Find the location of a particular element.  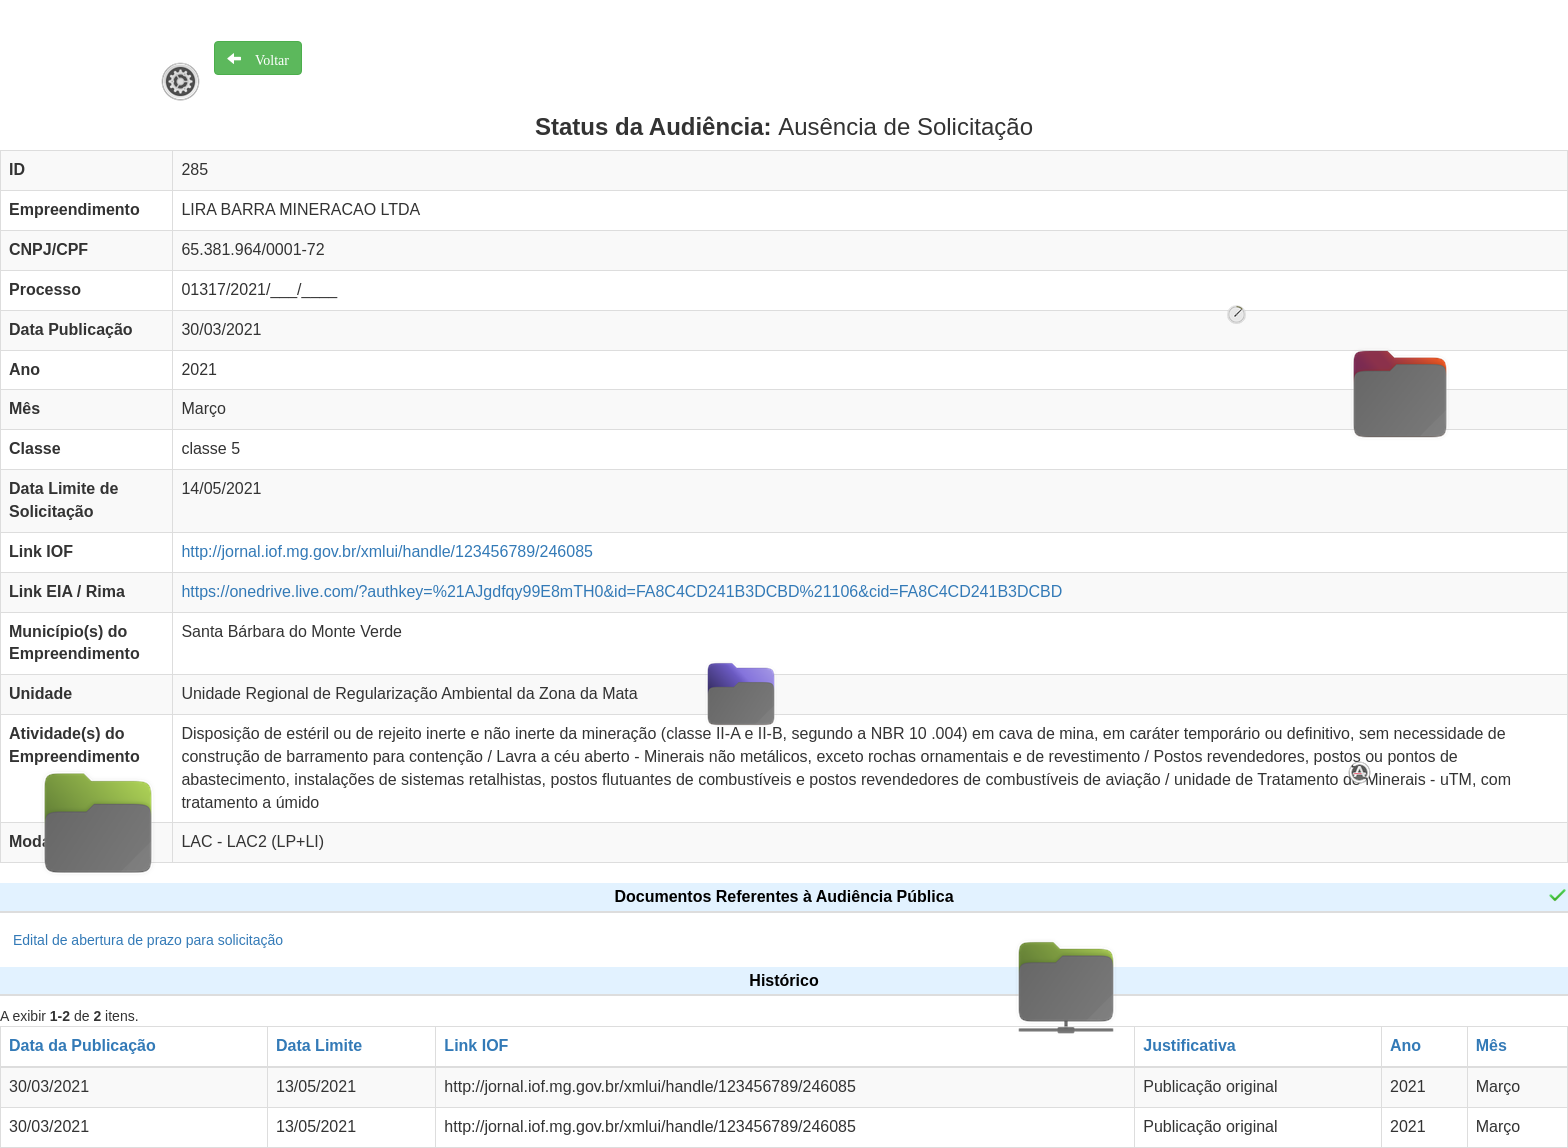

view or edit document properties is located at coordinates (180, 81).